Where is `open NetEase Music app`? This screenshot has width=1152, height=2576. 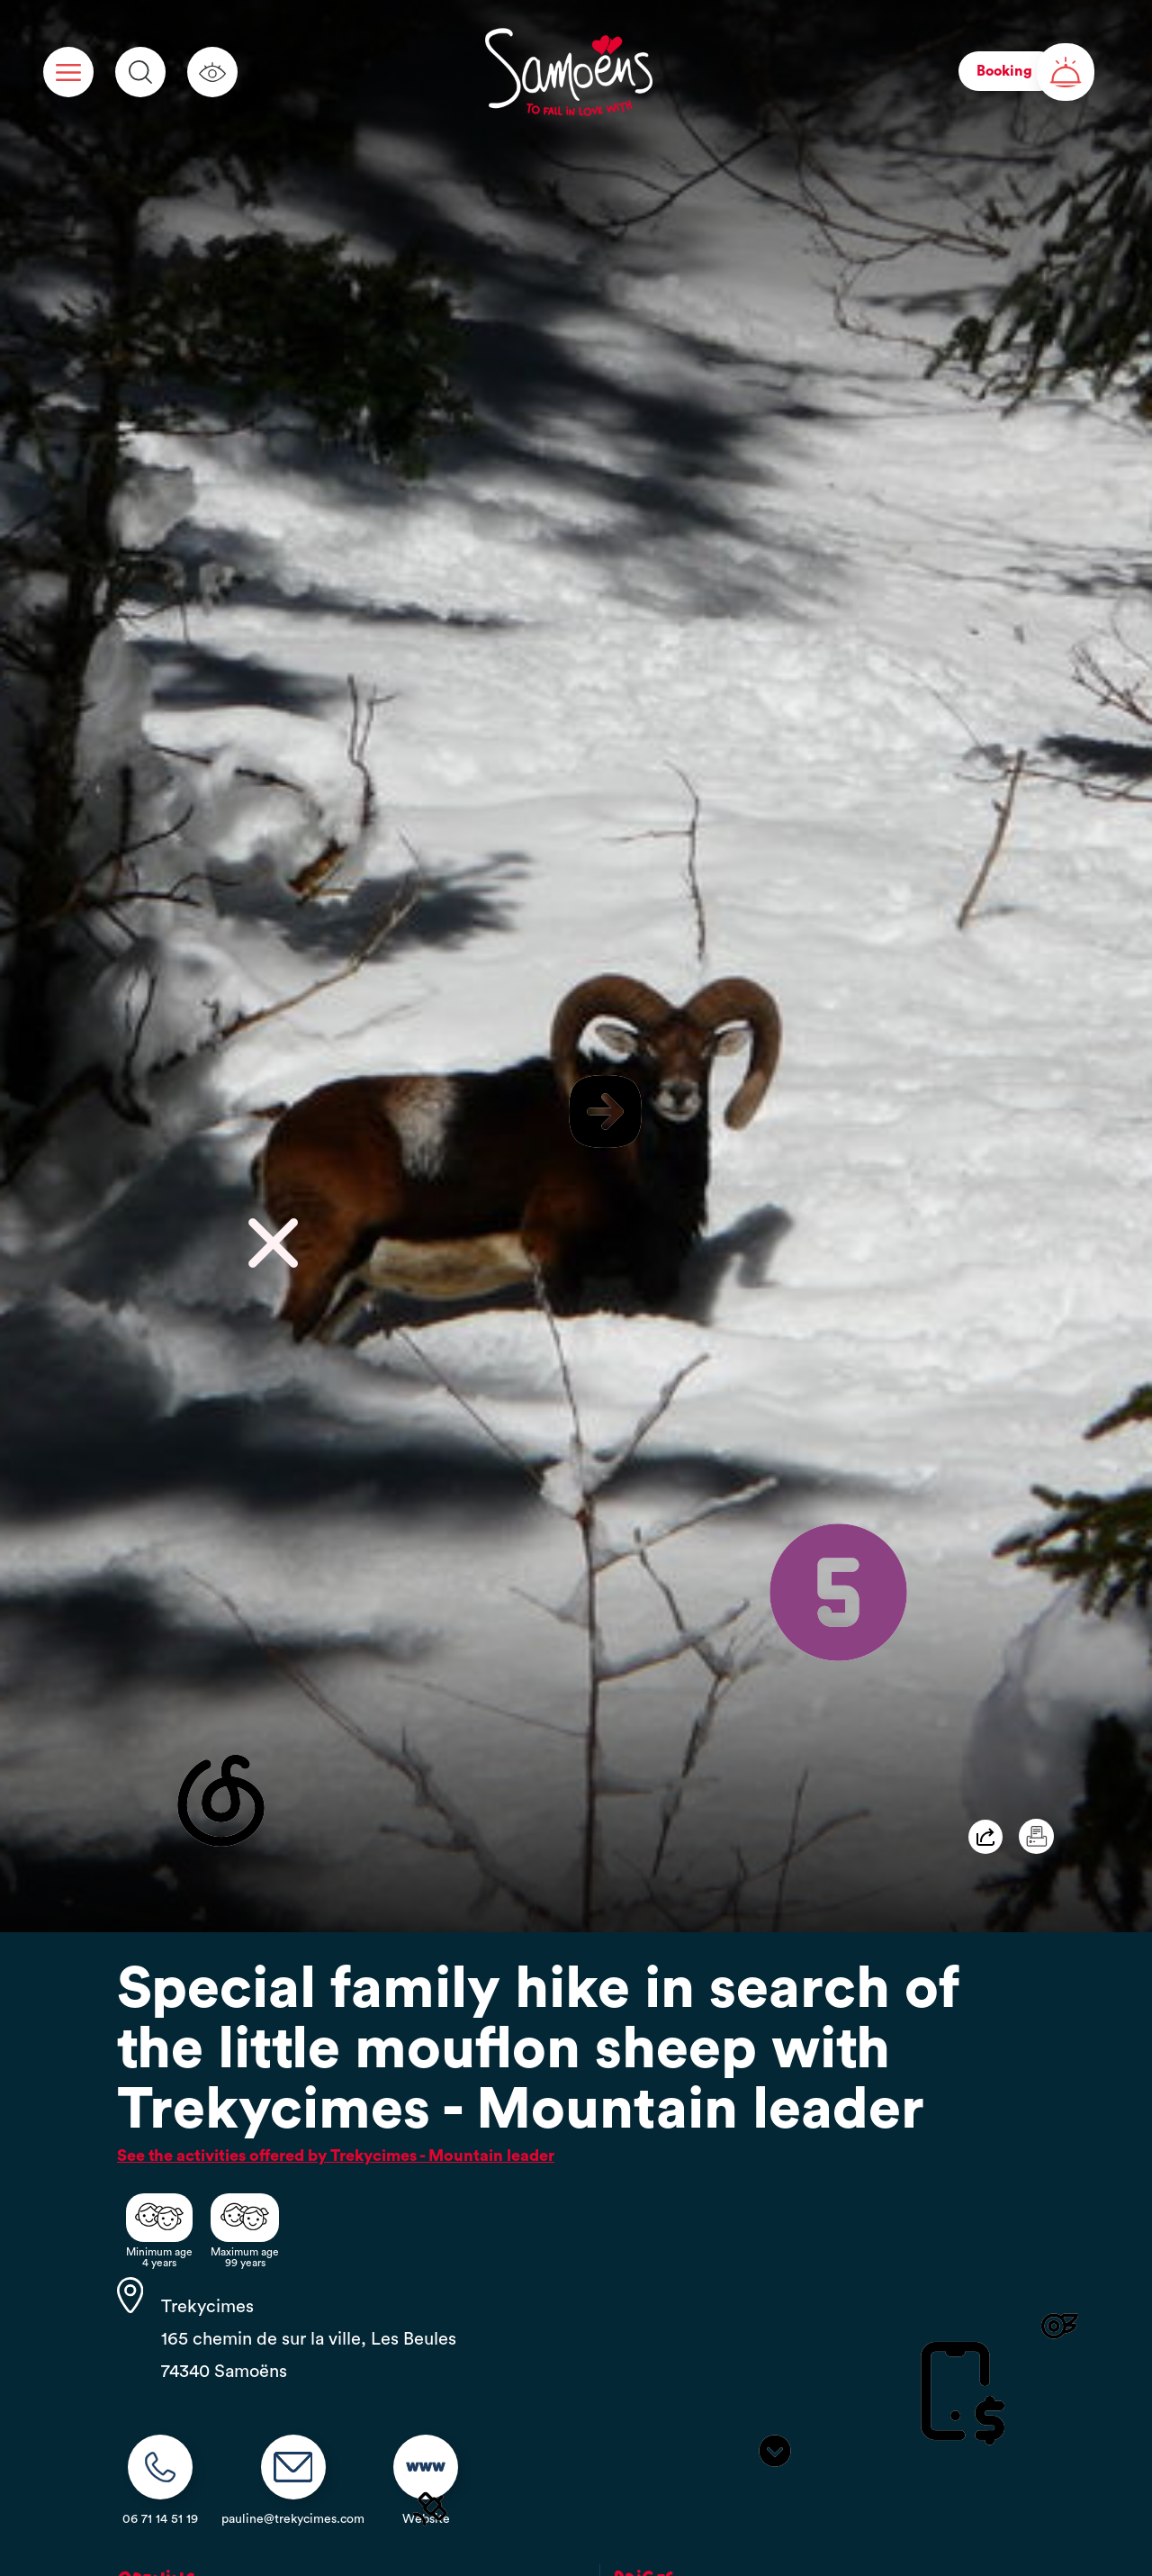 open NetEase Music app is located at coordinates (220, 1803).